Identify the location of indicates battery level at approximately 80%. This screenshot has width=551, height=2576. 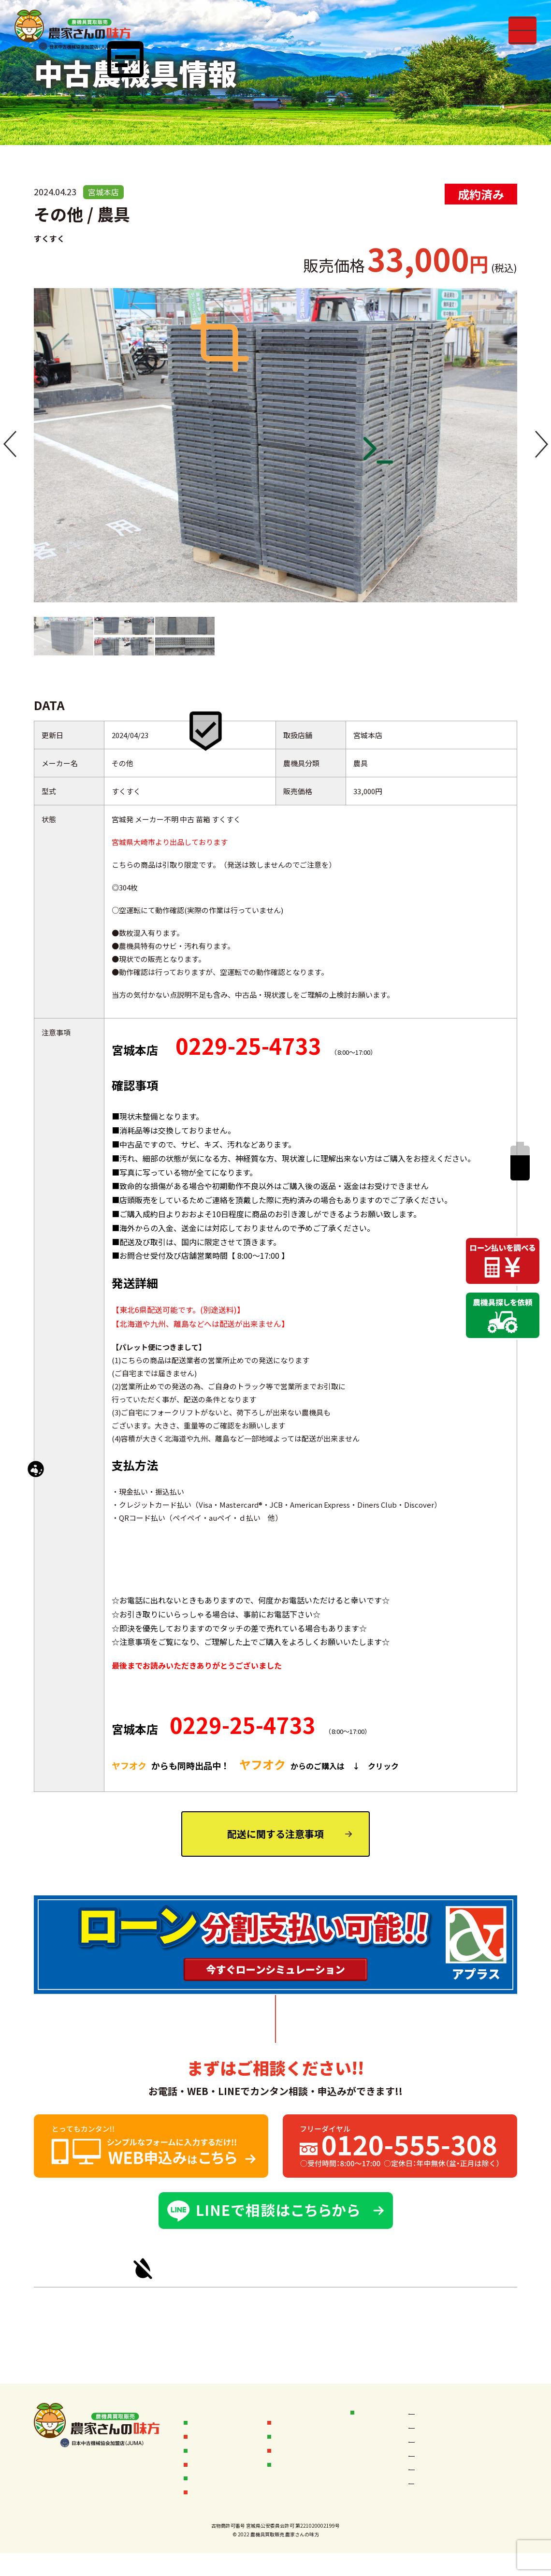
(520, 1161).